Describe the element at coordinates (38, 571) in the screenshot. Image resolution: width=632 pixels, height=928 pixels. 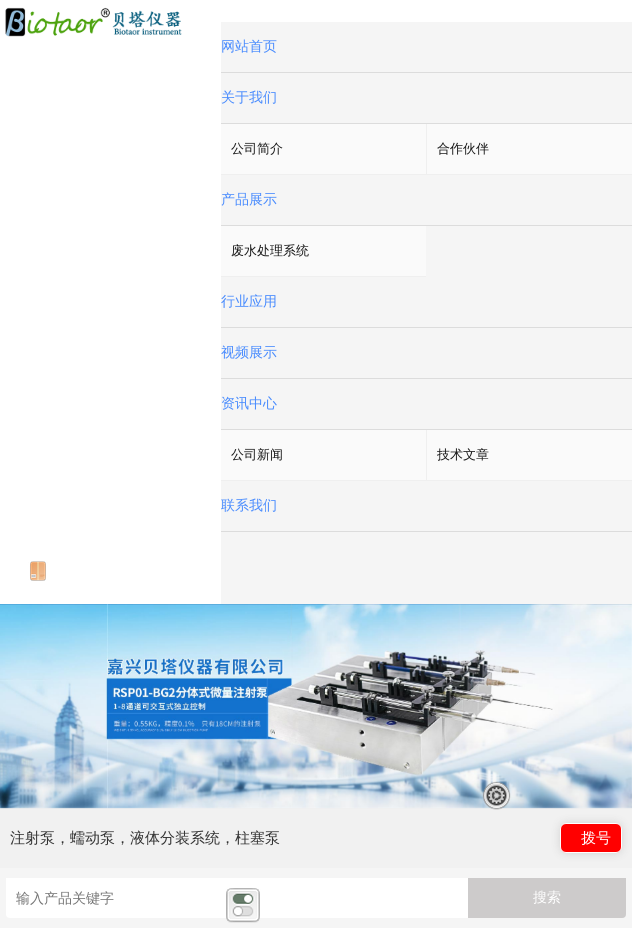
I see `open package manager application` at that location.